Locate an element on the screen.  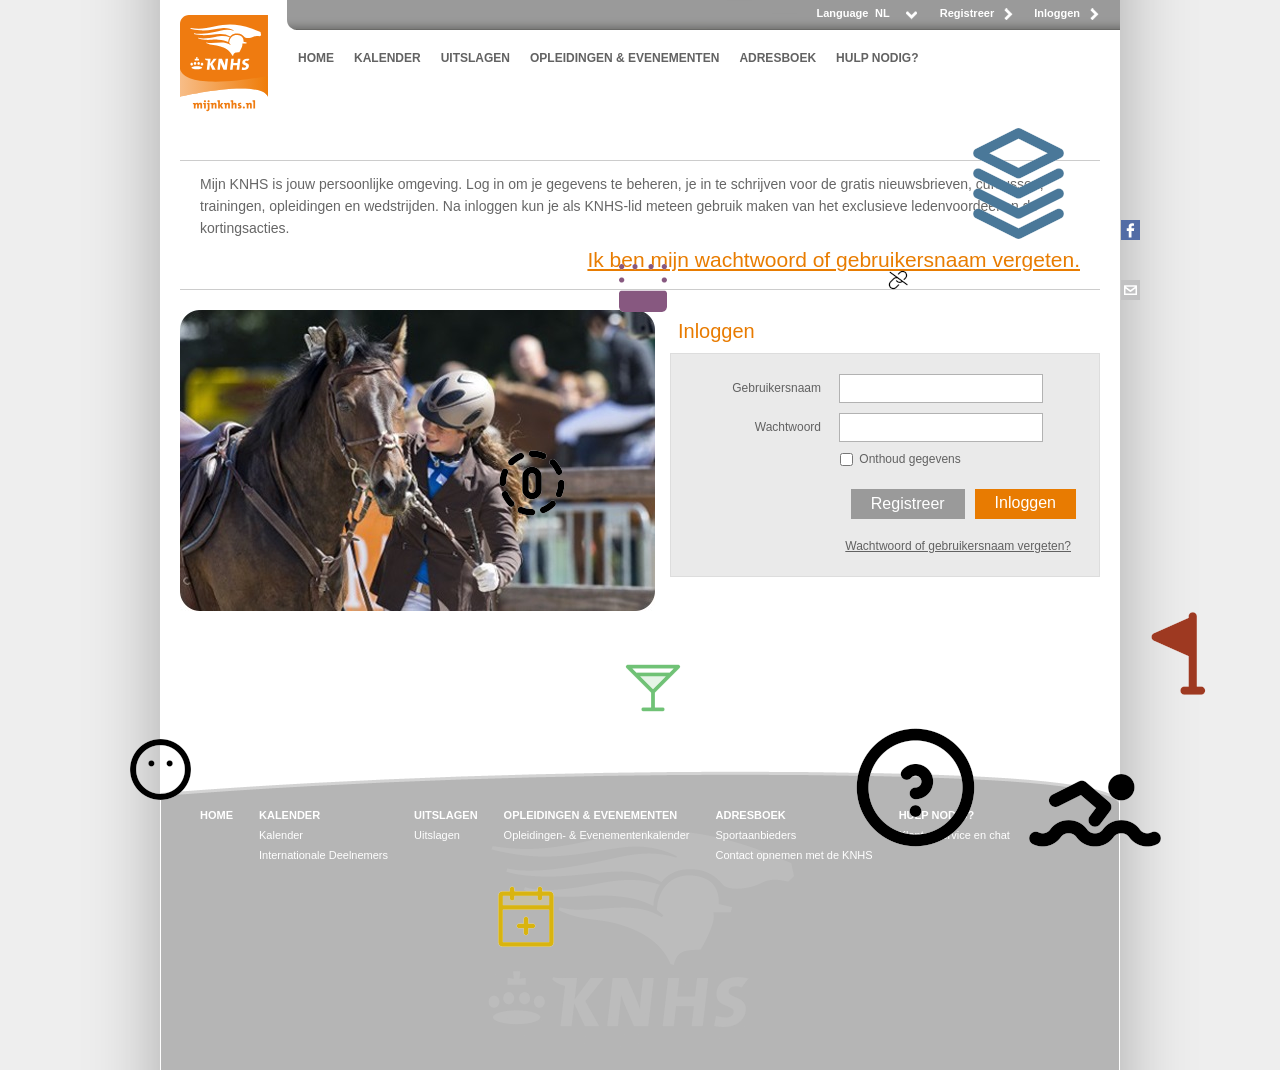
access swimming or pool activities is located at coordinates (1095, 807).